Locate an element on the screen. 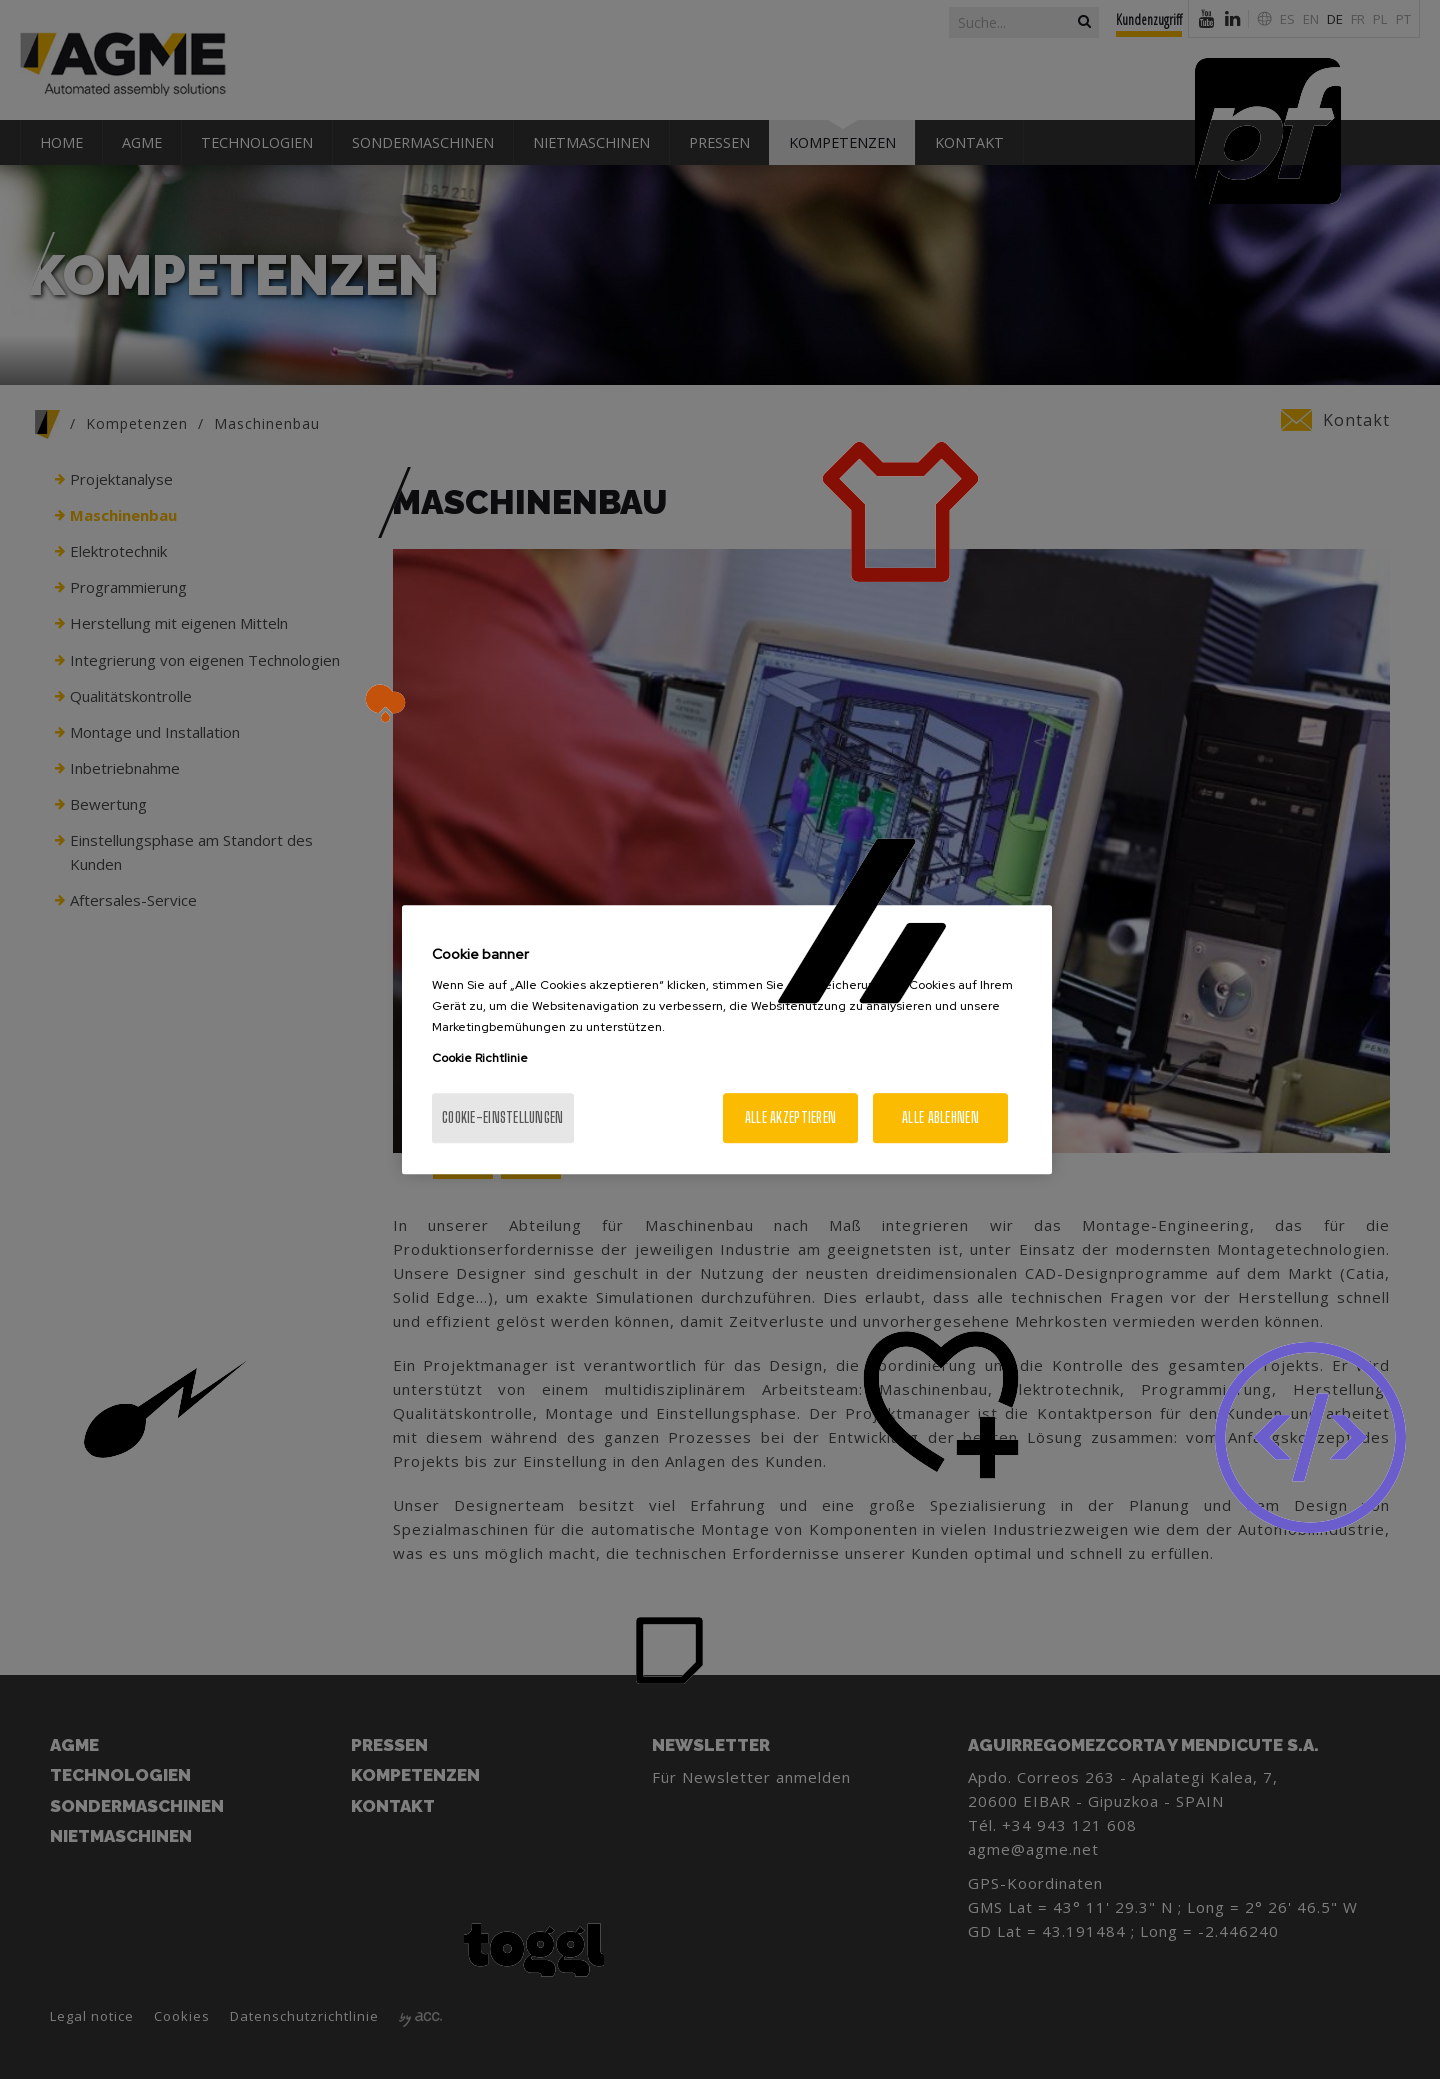 The width and height of the screenshot is (1440, 2079). open zenn platform is located at coordinates (862, 921).